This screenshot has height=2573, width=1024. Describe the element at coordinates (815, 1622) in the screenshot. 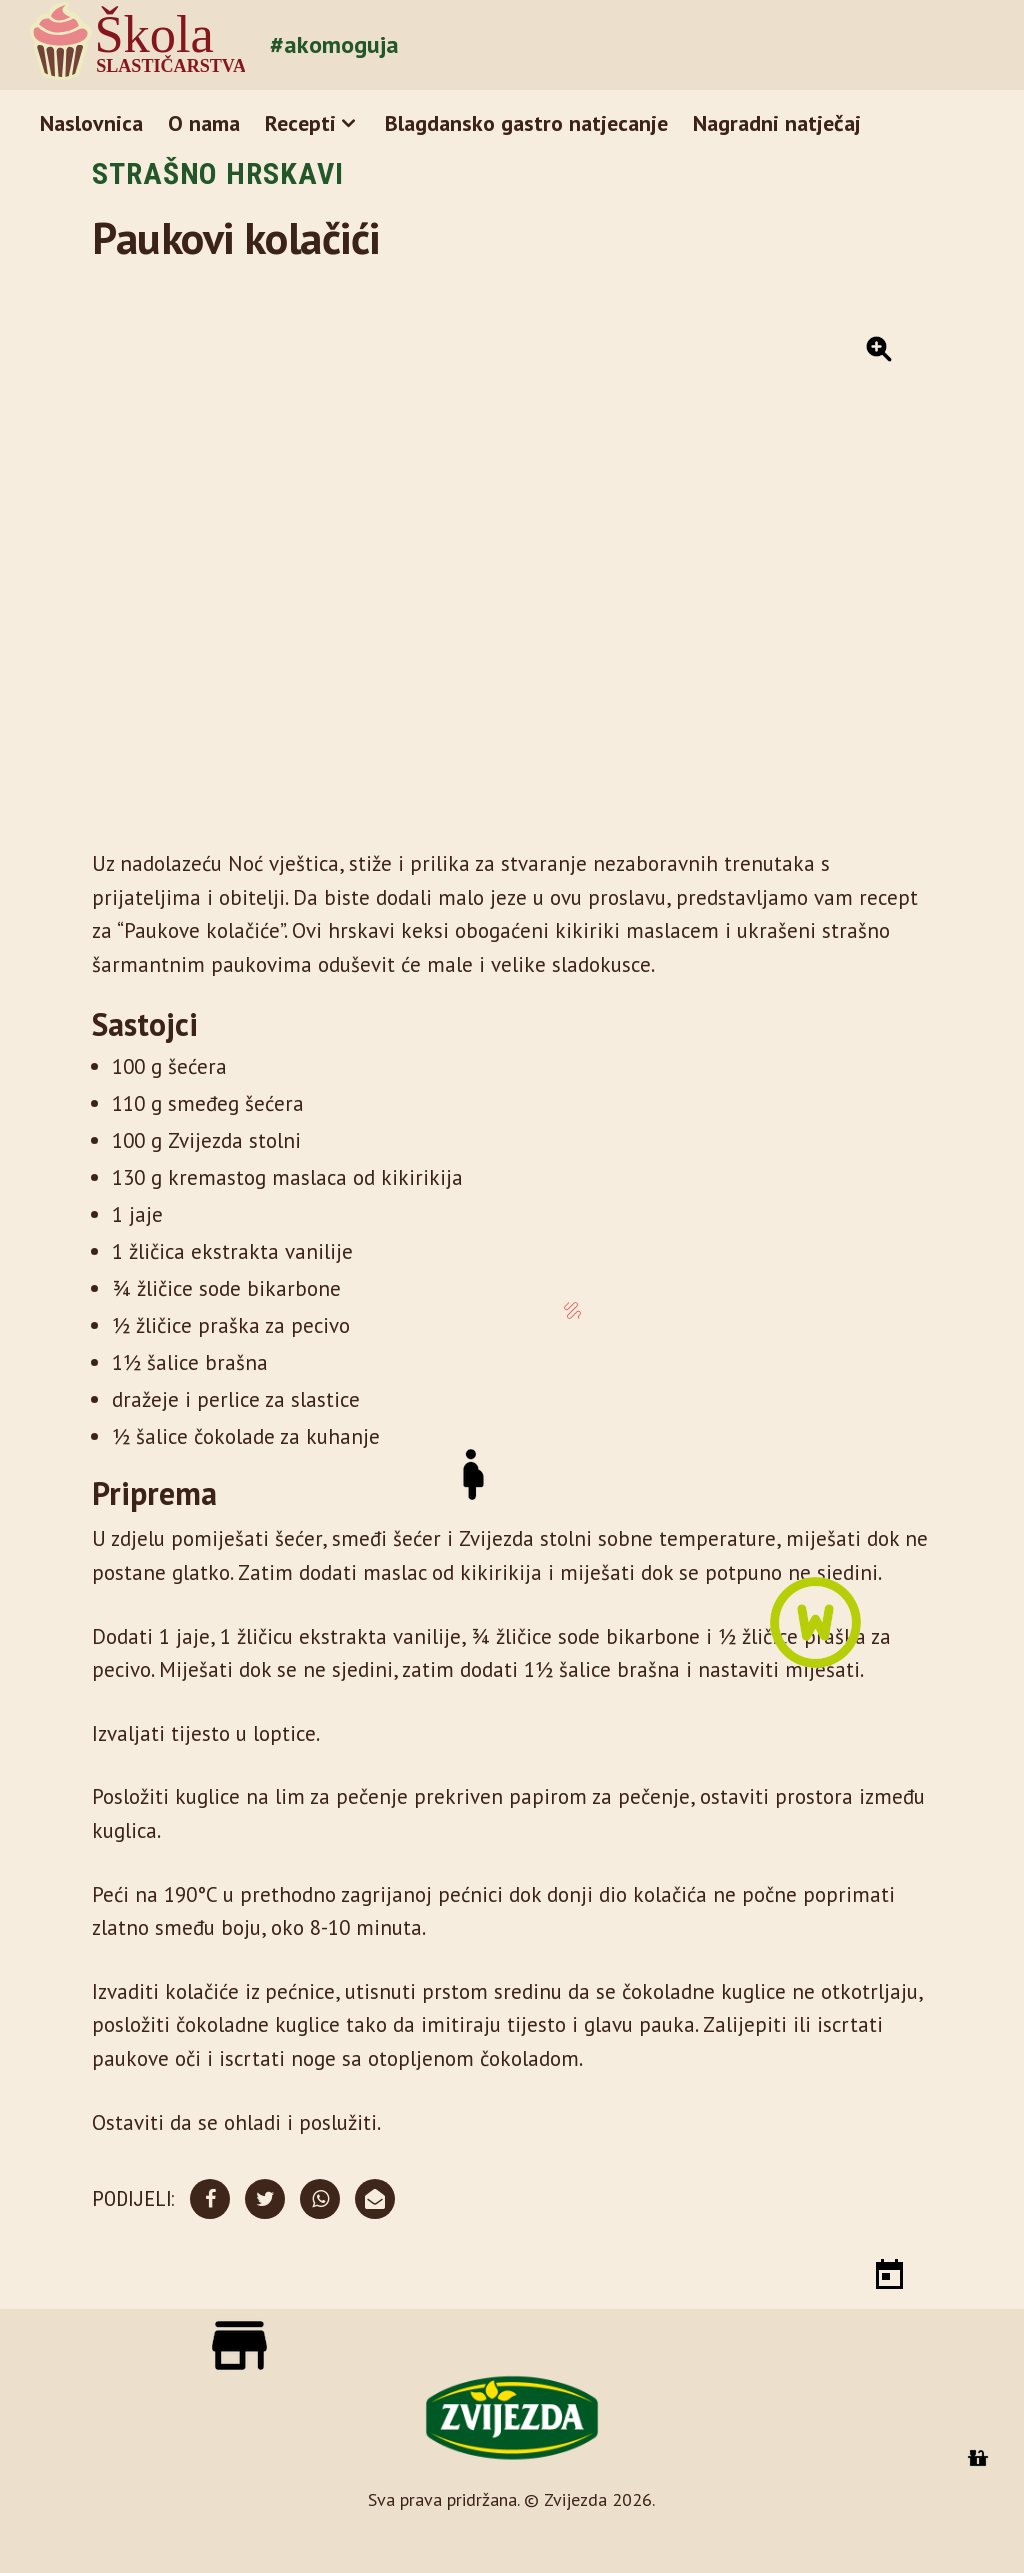

I see `indicates west direction on a map` at that location.